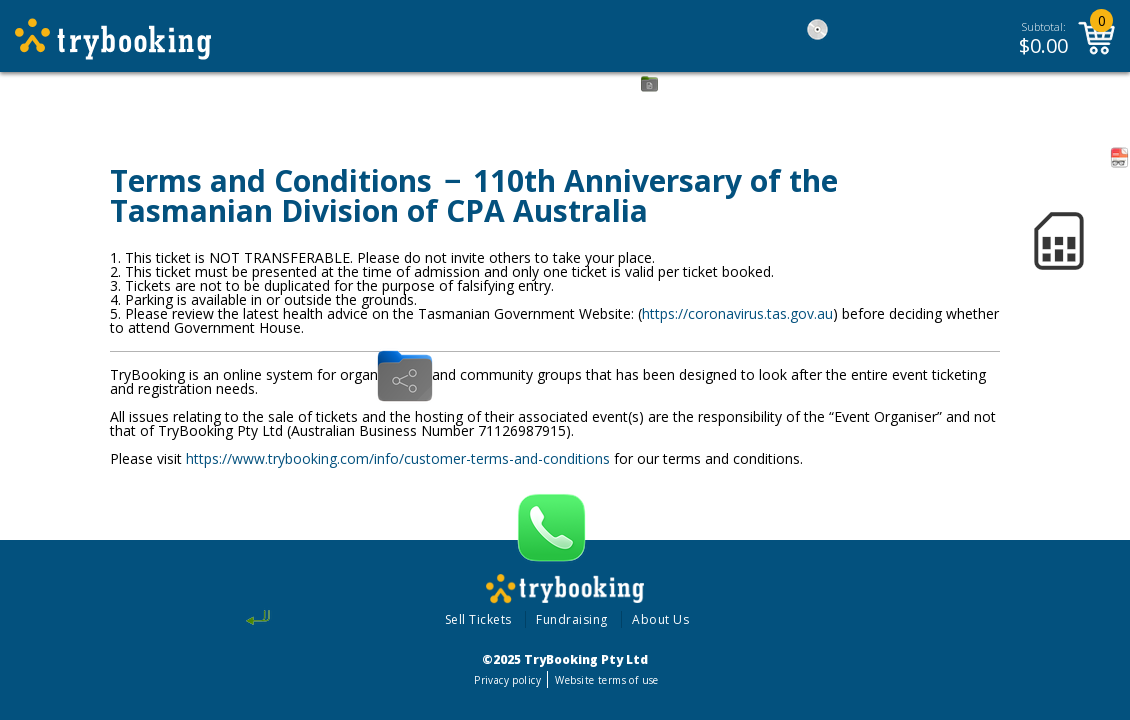  I want to click on reply all to an email message, so click(257, 617).